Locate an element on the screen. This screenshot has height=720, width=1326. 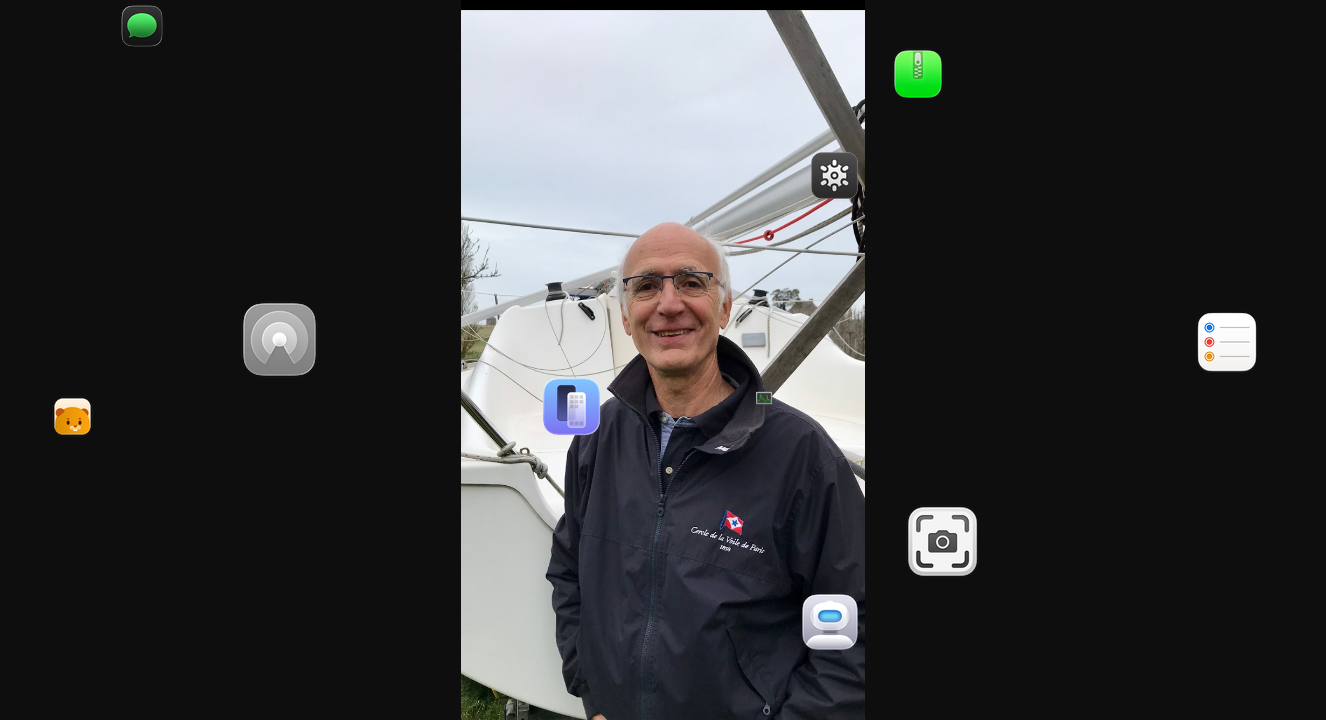
open the messages app is located at coordinates (142, 26).